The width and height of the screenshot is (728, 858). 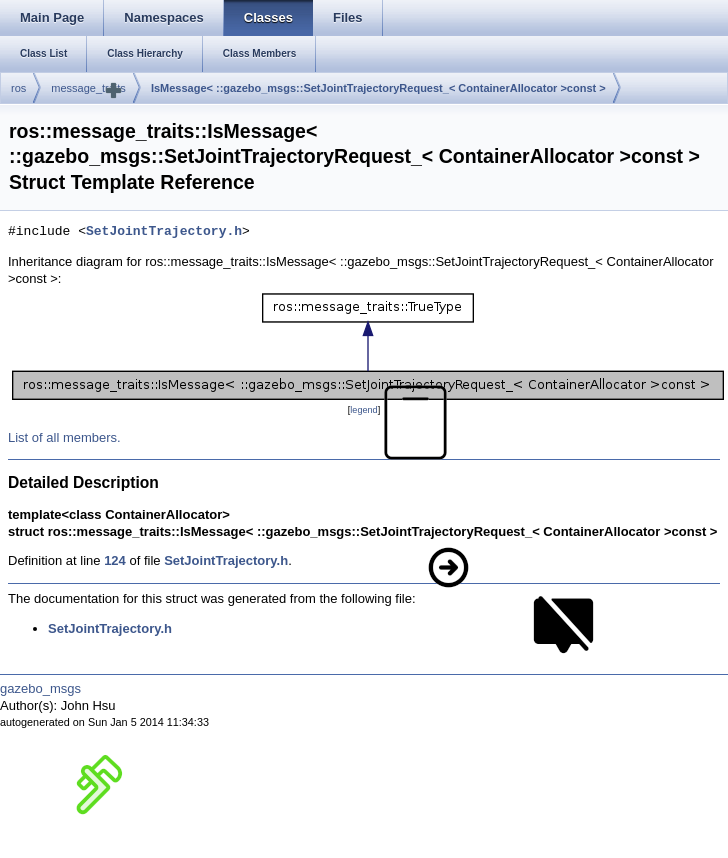 What do you see at coordinates (563, 623) in the screenshot?
I see `mute or disable chat notifications` at bounding box center [563, 623].